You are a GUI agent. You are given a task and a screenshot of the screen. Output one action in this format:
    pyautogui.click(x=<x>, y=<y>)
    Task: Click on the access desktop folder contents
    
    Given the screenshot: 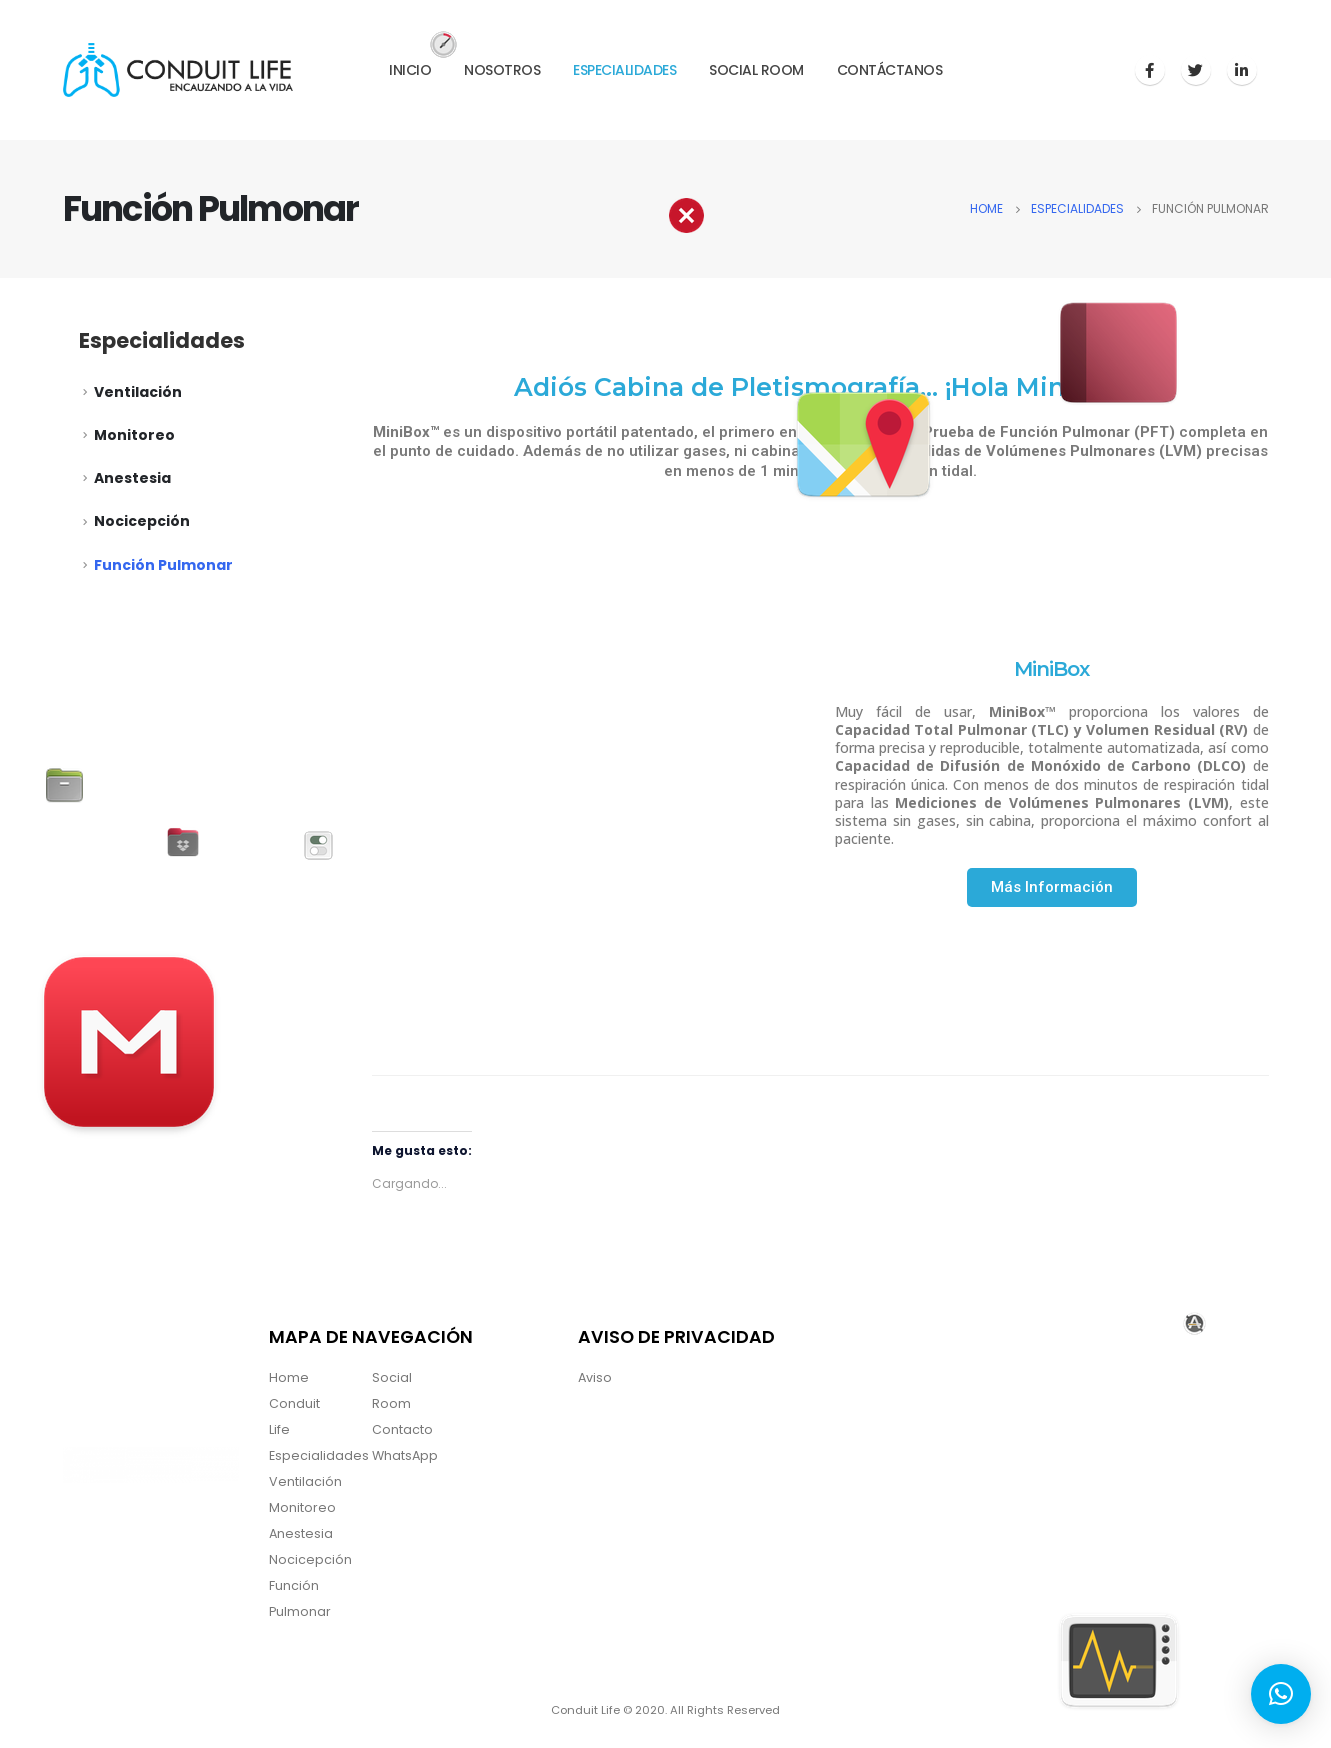 What is the action you would take?
    pyautogui.click(x=1118, y=348)
    